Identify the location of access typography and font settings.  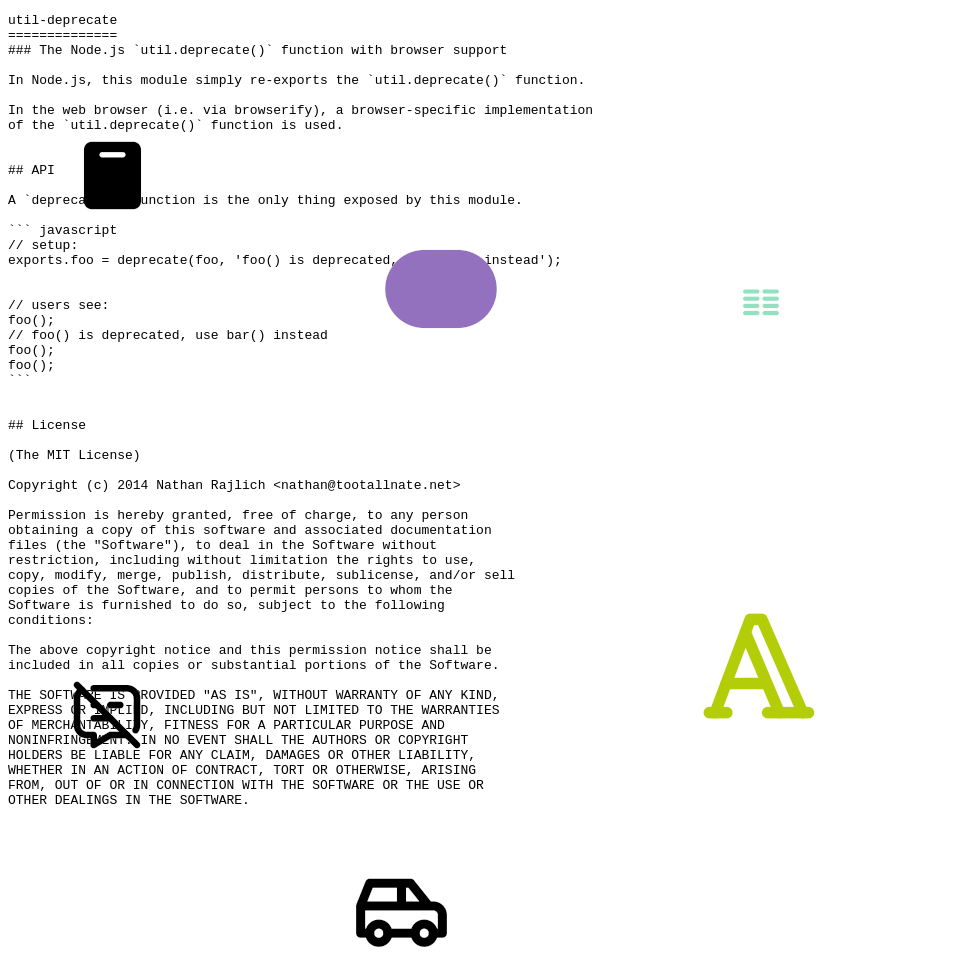
(756, 666).